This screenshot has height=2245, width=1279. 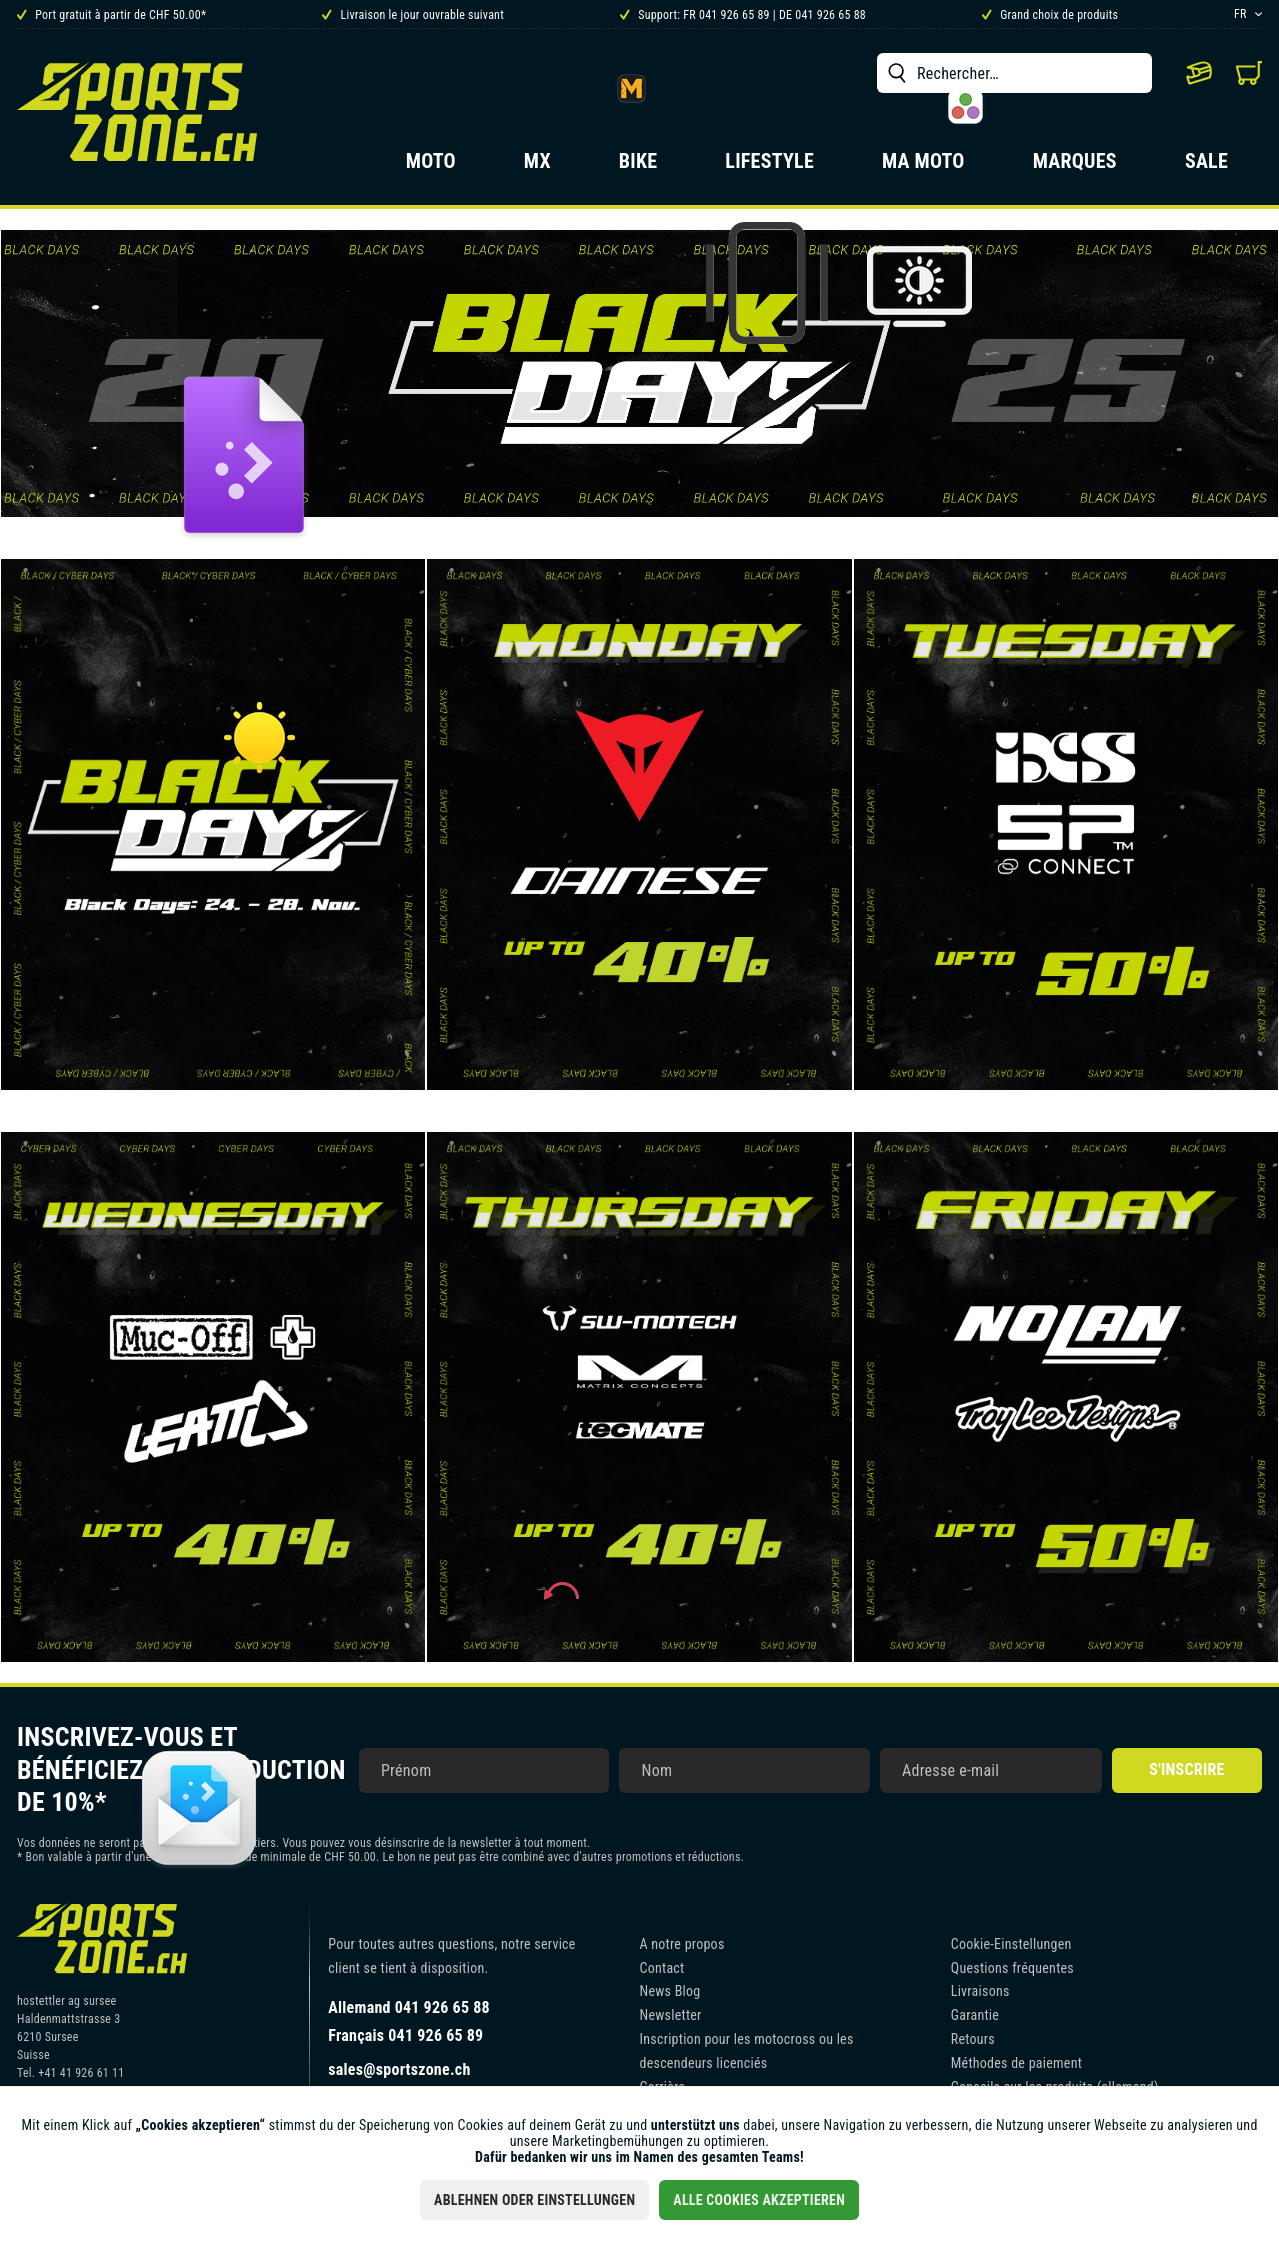 What do you see at coordinates (259, 737) in the screenshot?
I see `indicates clear or sunny weather conditions` at bounding box center [259, 737].